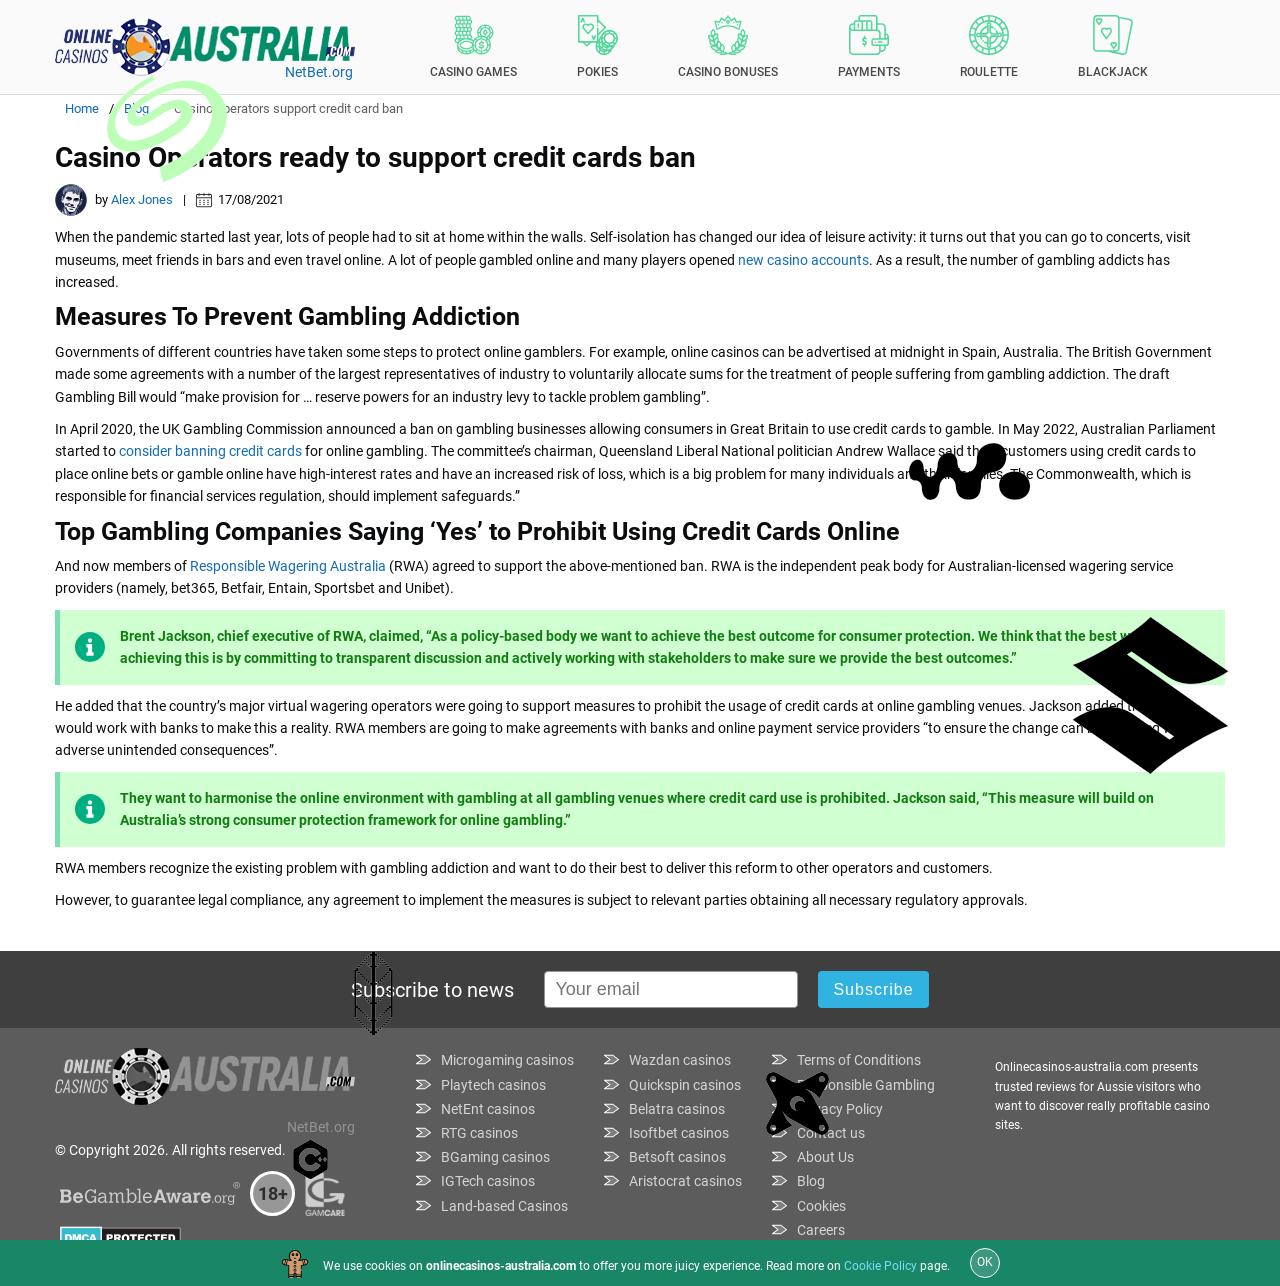  What do you see at coordinates (373, 993) in the screenshot?
I see `folium mapping library logo` at bounding box center [373, 993].